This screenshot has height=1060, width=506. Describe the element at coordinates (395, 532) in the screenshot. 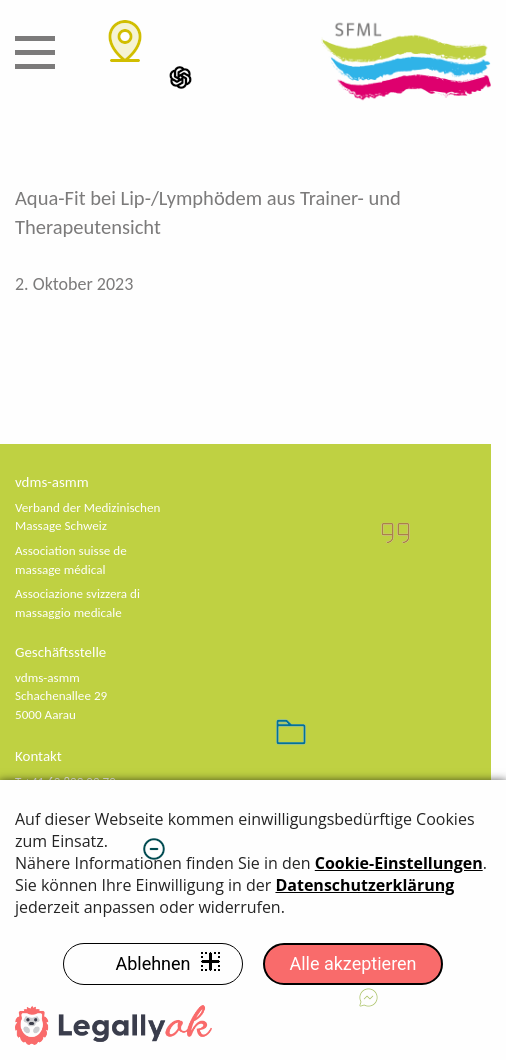

I see `insert a block quote` at that location.